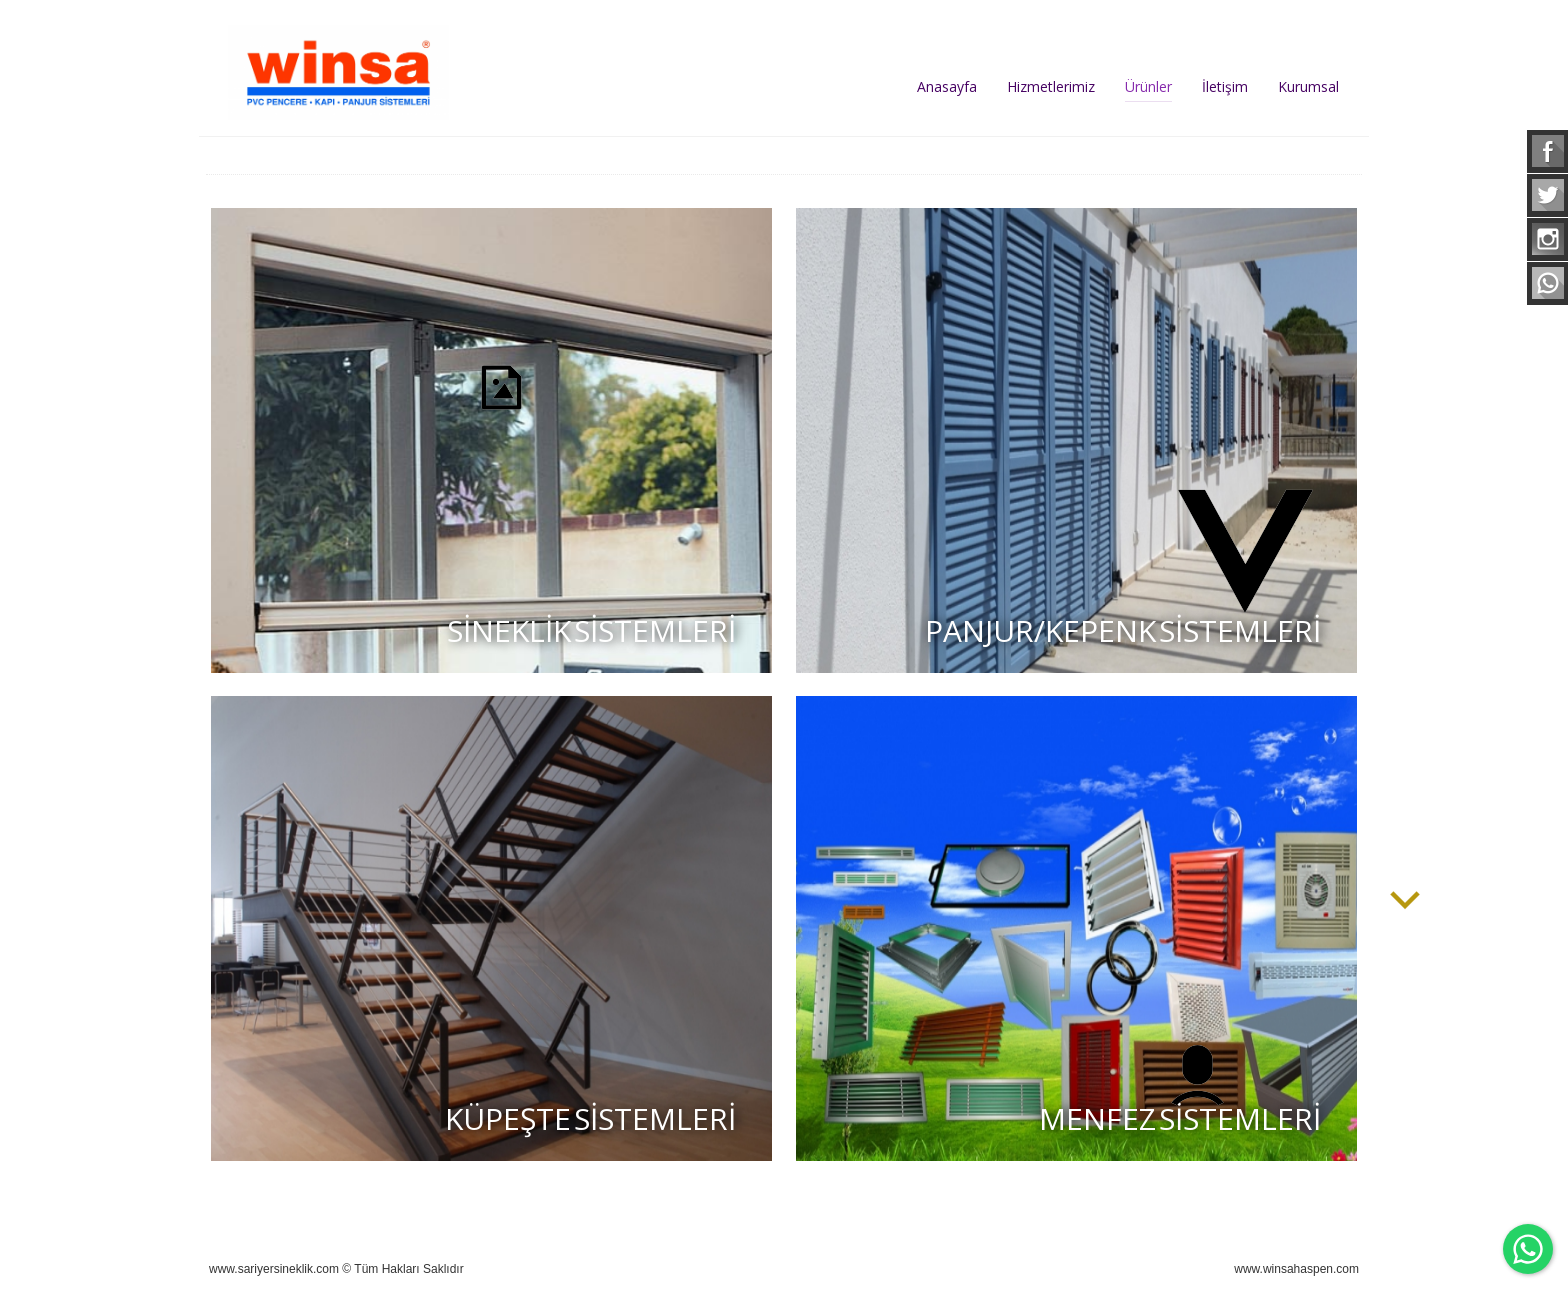 Image resolution: width=1568 pixels, height=1289 pixels. Describe the element at coordinates (501, 387) in the screenshot. I see `view image file` at that location.